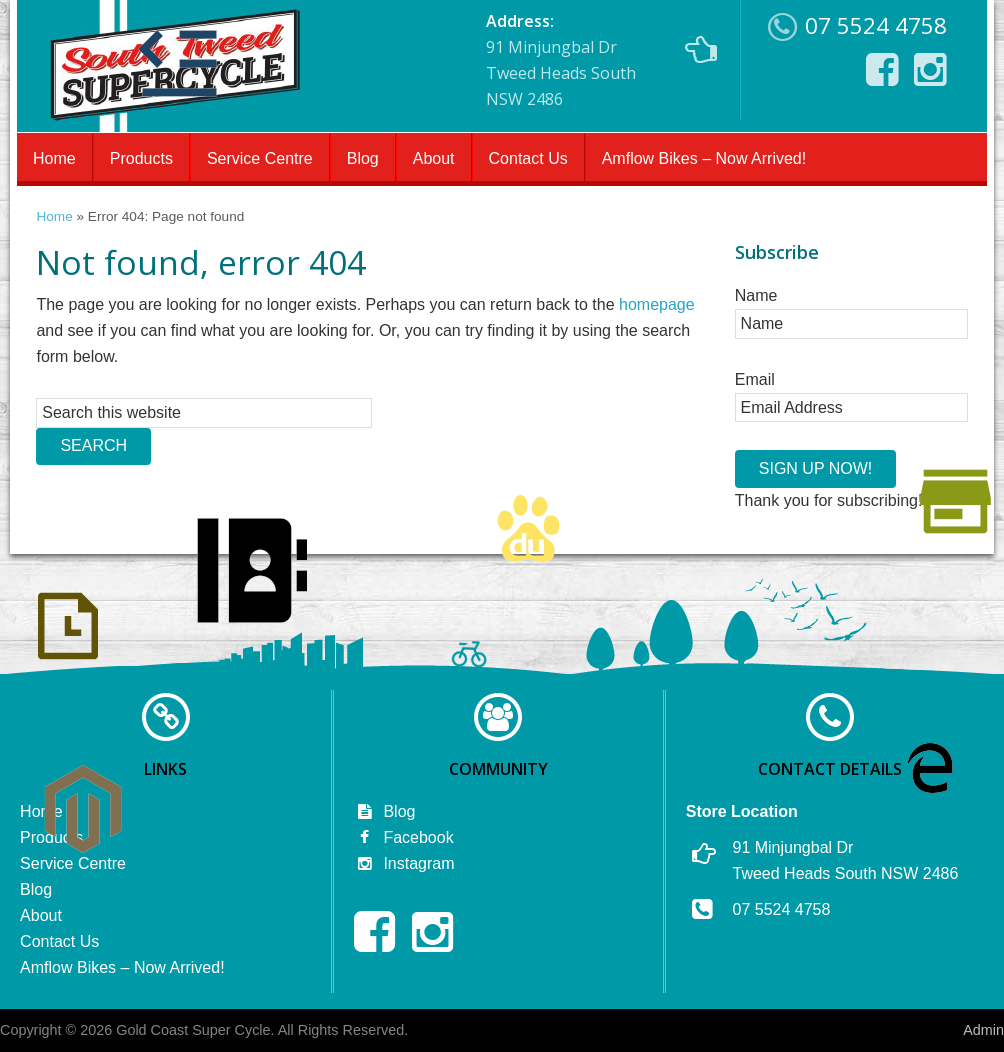 This screenshot has width=1004, height=1052. Describe the element at coordinates (528, 528) in the screenshot. I see `open Baidu search engine` at that location.